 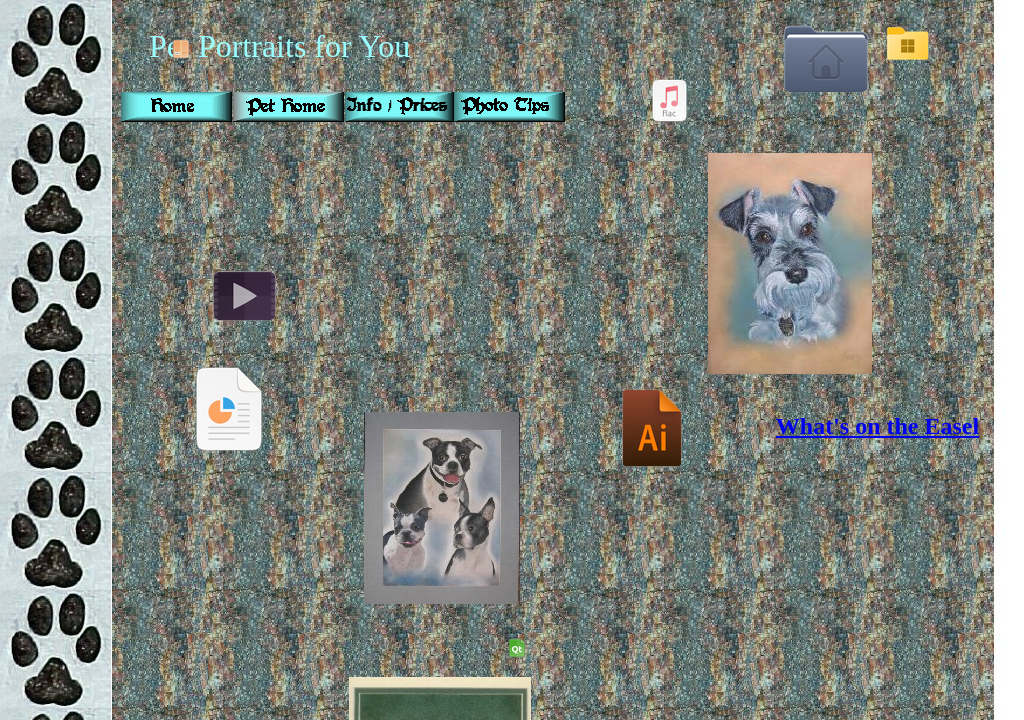 What do you see at coordinates (181, 49) in the screenshot?
I see `a compressed archive or package file` at bounding box center [181, 49].